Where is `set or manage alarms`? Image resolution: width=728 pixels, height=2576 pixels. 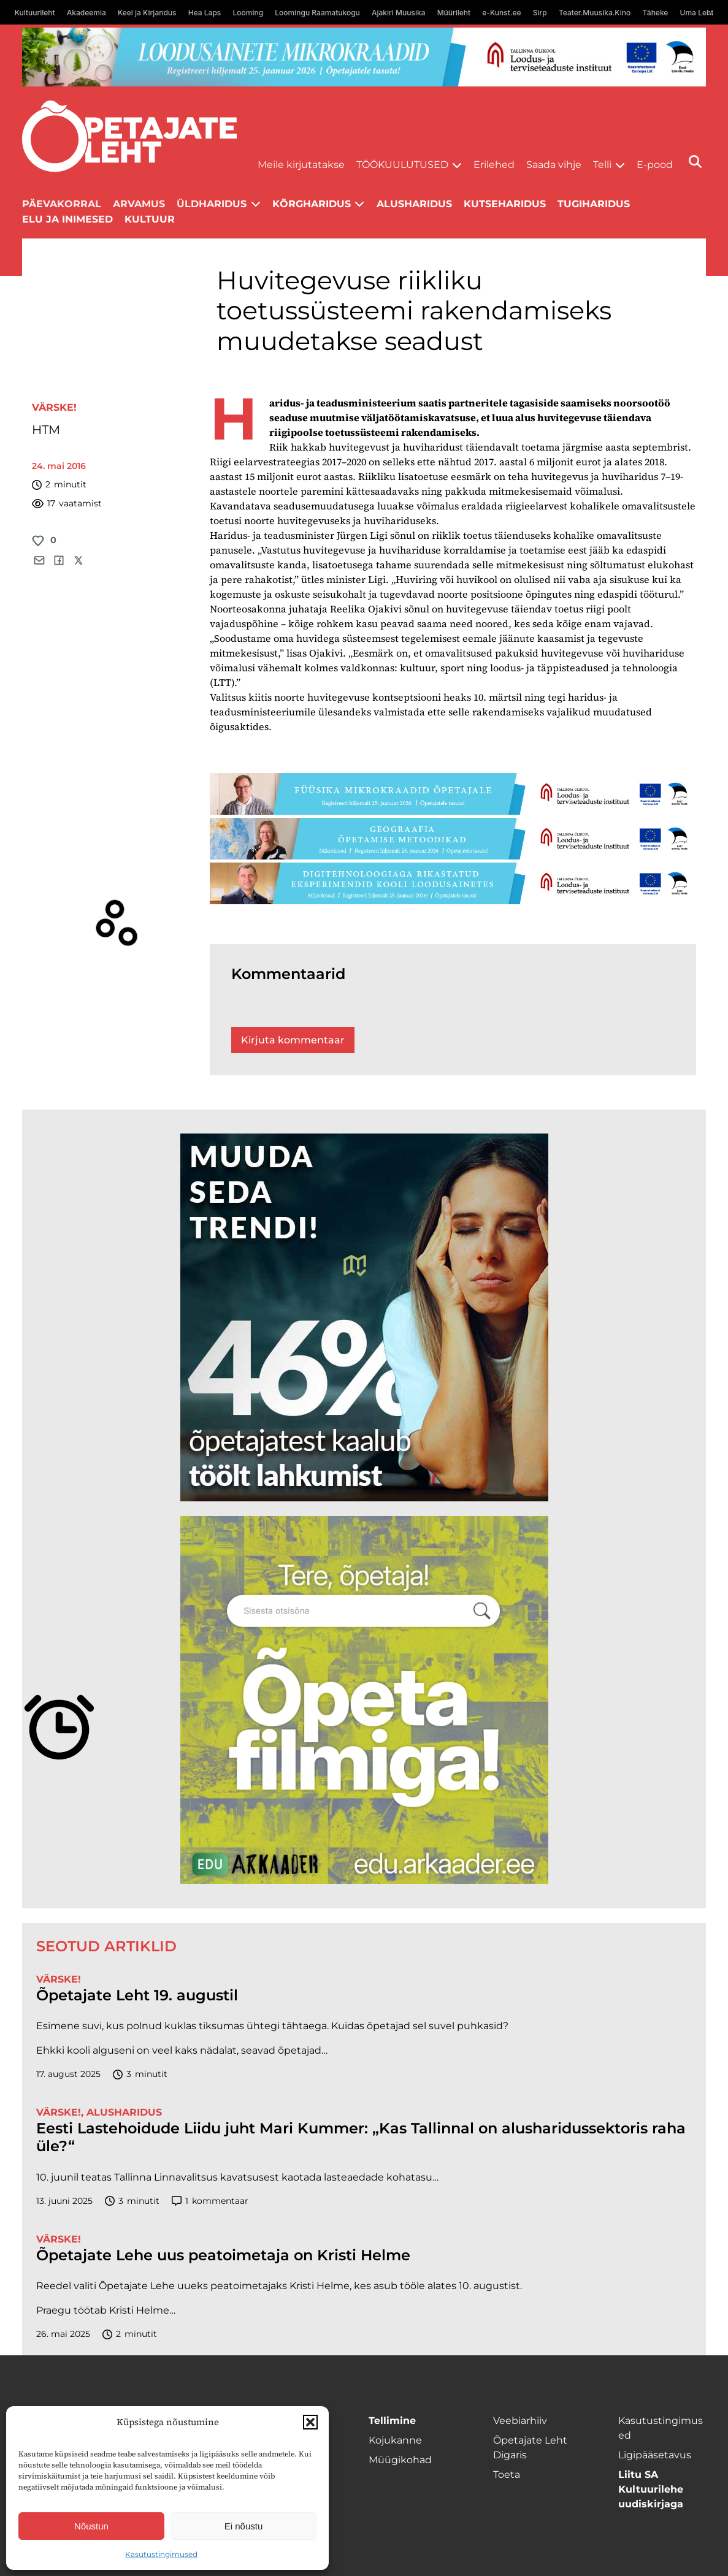
set or manage alarms is located at coordinates (59, 1727).